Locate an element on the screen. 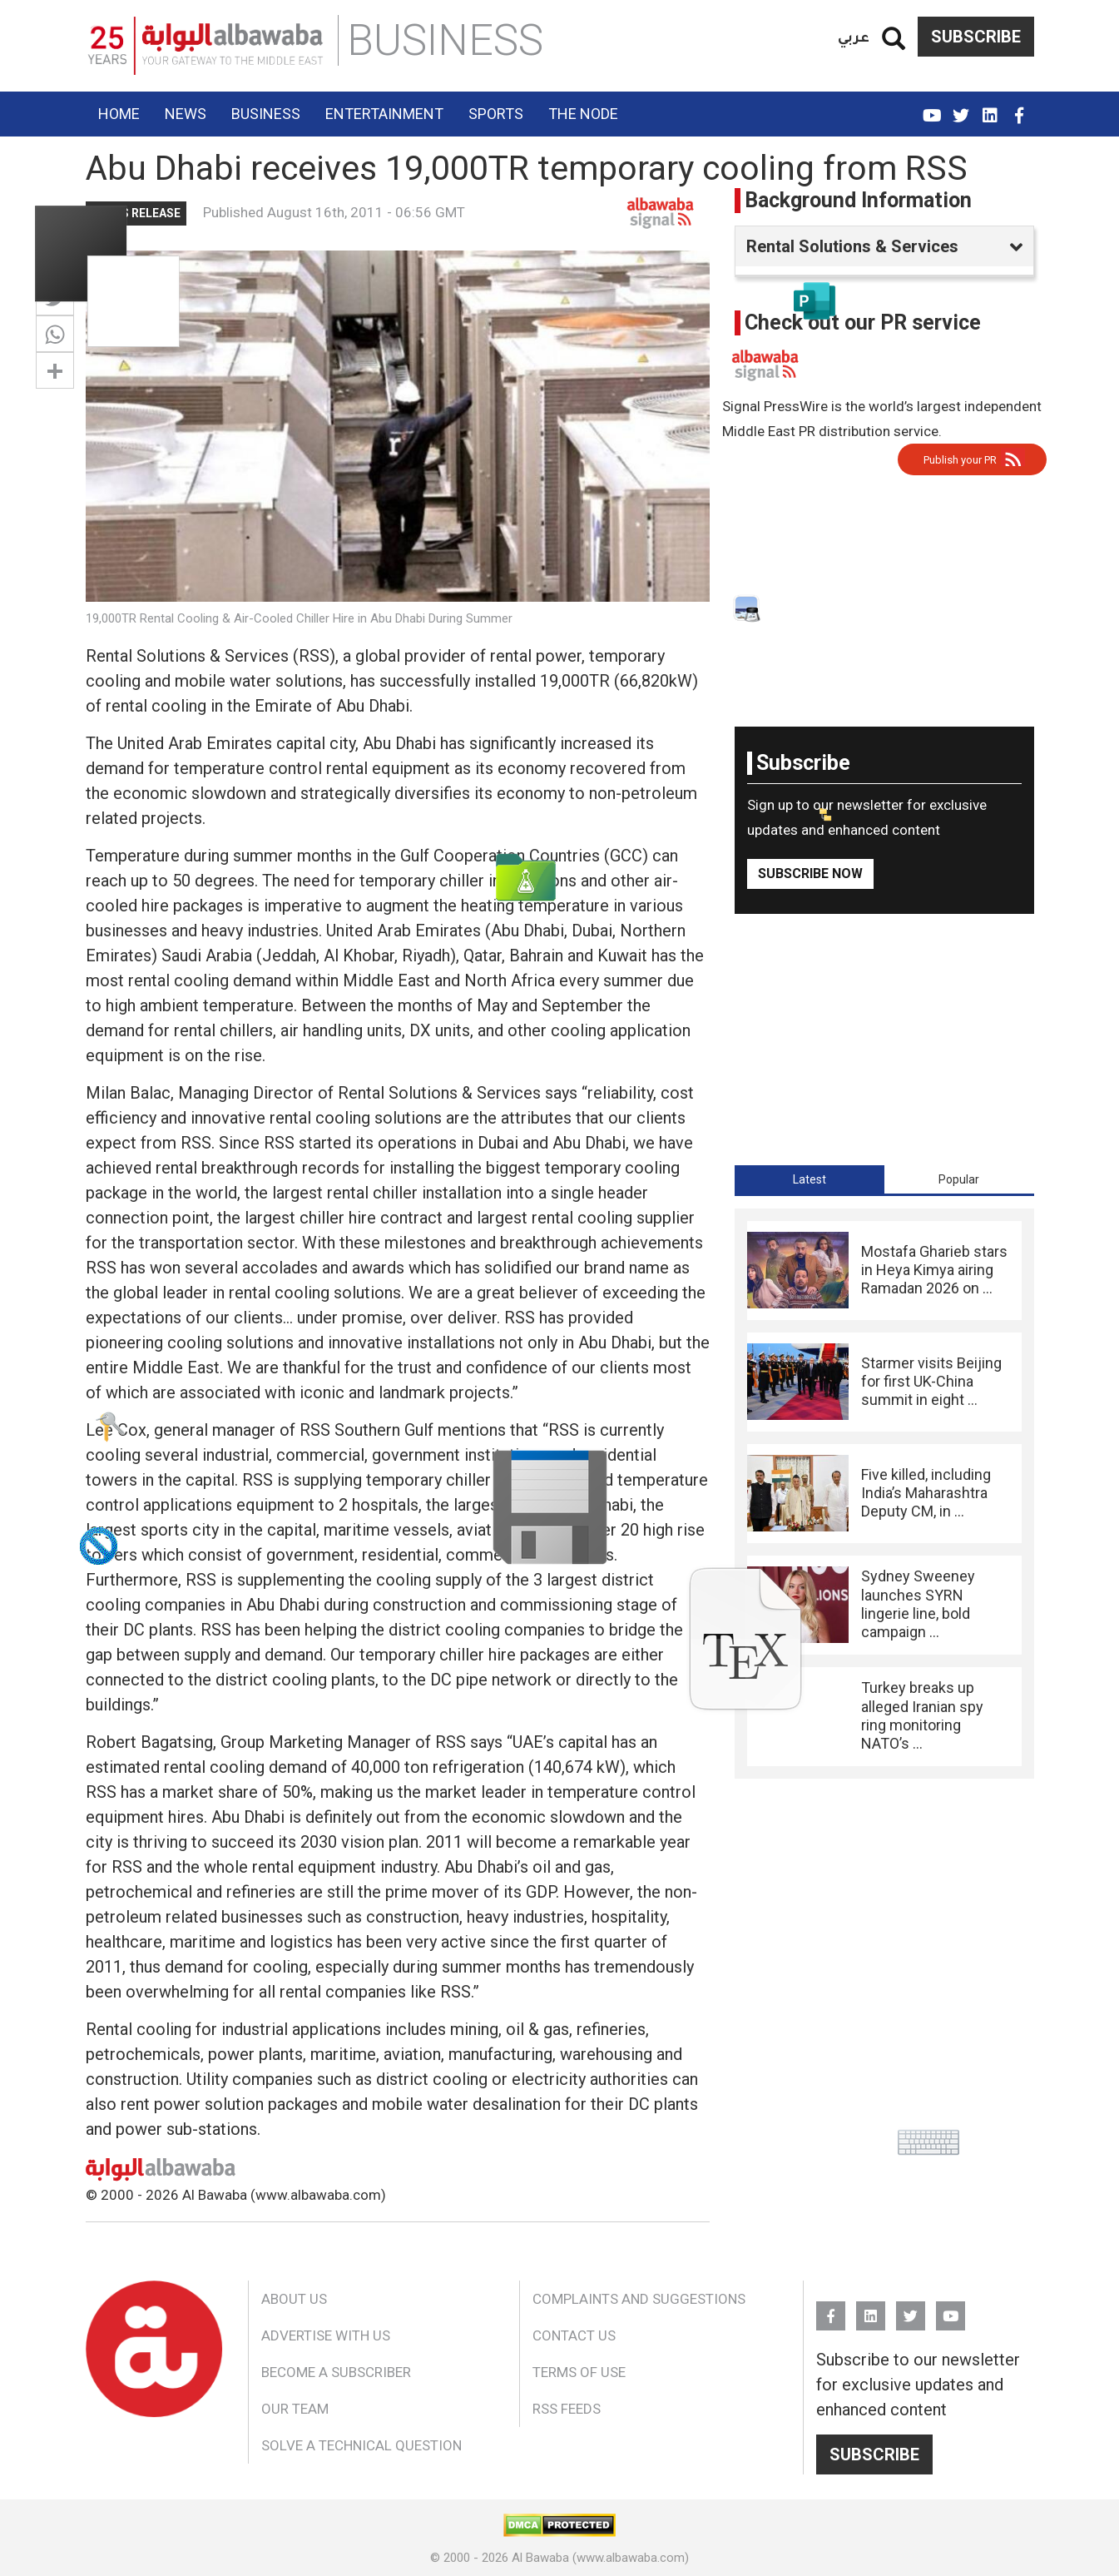  access security credentials or passwords is located at coordinates (110, 1427).